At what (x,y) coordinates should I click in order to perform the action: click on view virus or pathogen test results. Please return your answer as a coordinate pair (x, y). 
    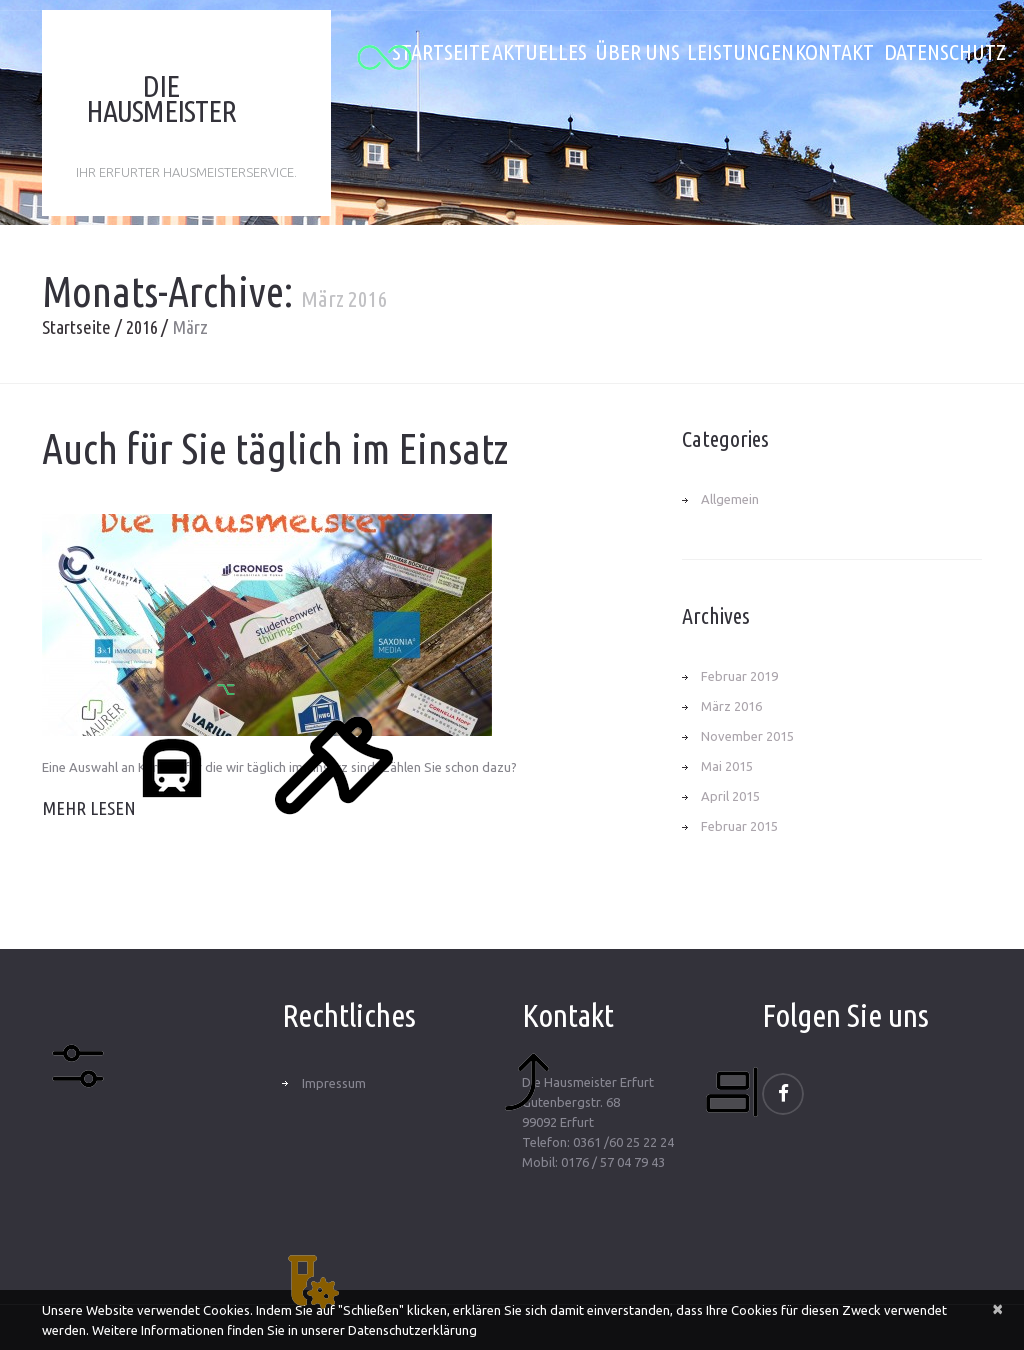
    Looking at the image, I should click on (310, 1280).